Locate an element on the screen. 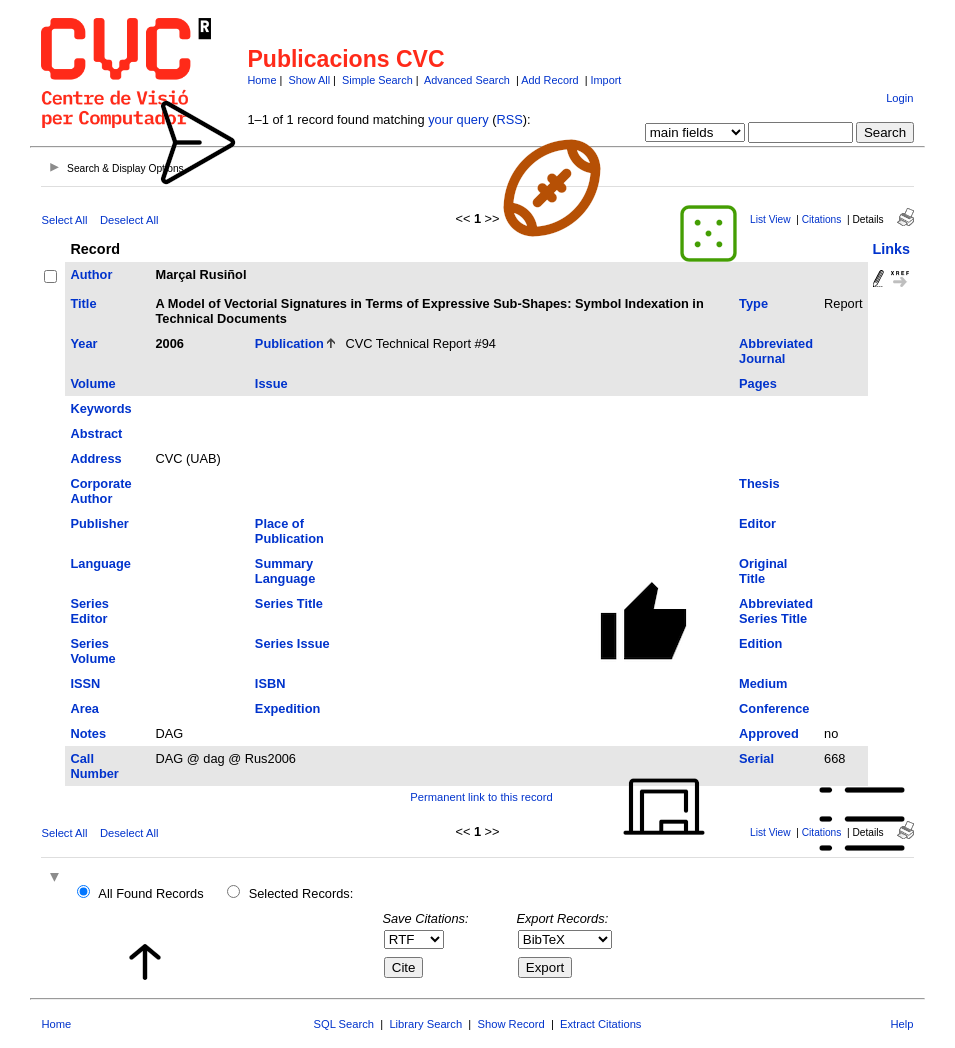 The image size is (955, 1048). scroll to top of page is located at coordinates (145, 962).